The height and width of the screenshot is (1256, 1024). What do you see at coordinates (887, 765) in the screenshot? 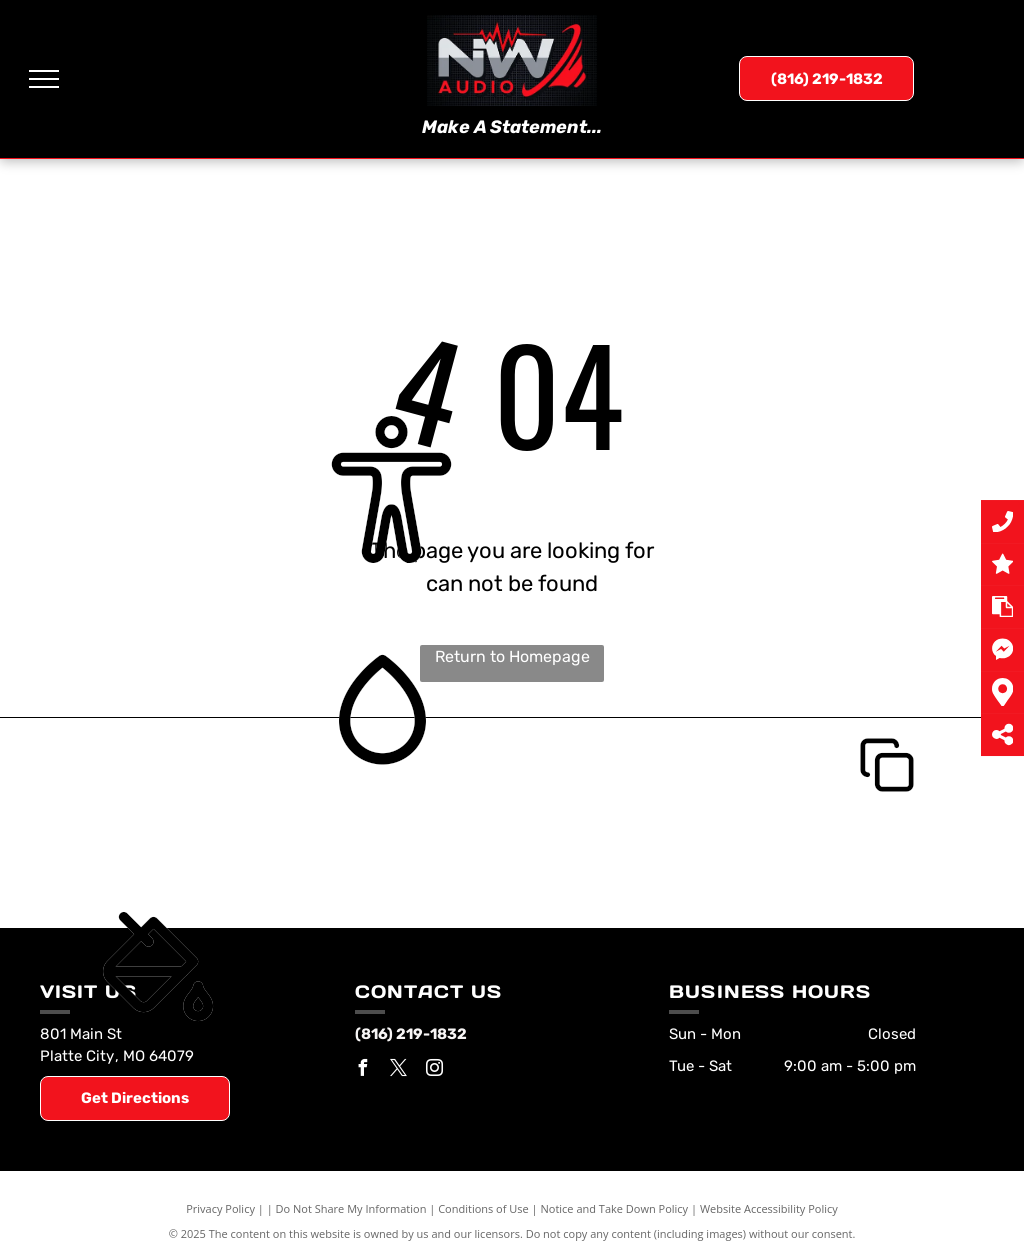
I see `copy to clipboard` at bounding box center [887, 765].